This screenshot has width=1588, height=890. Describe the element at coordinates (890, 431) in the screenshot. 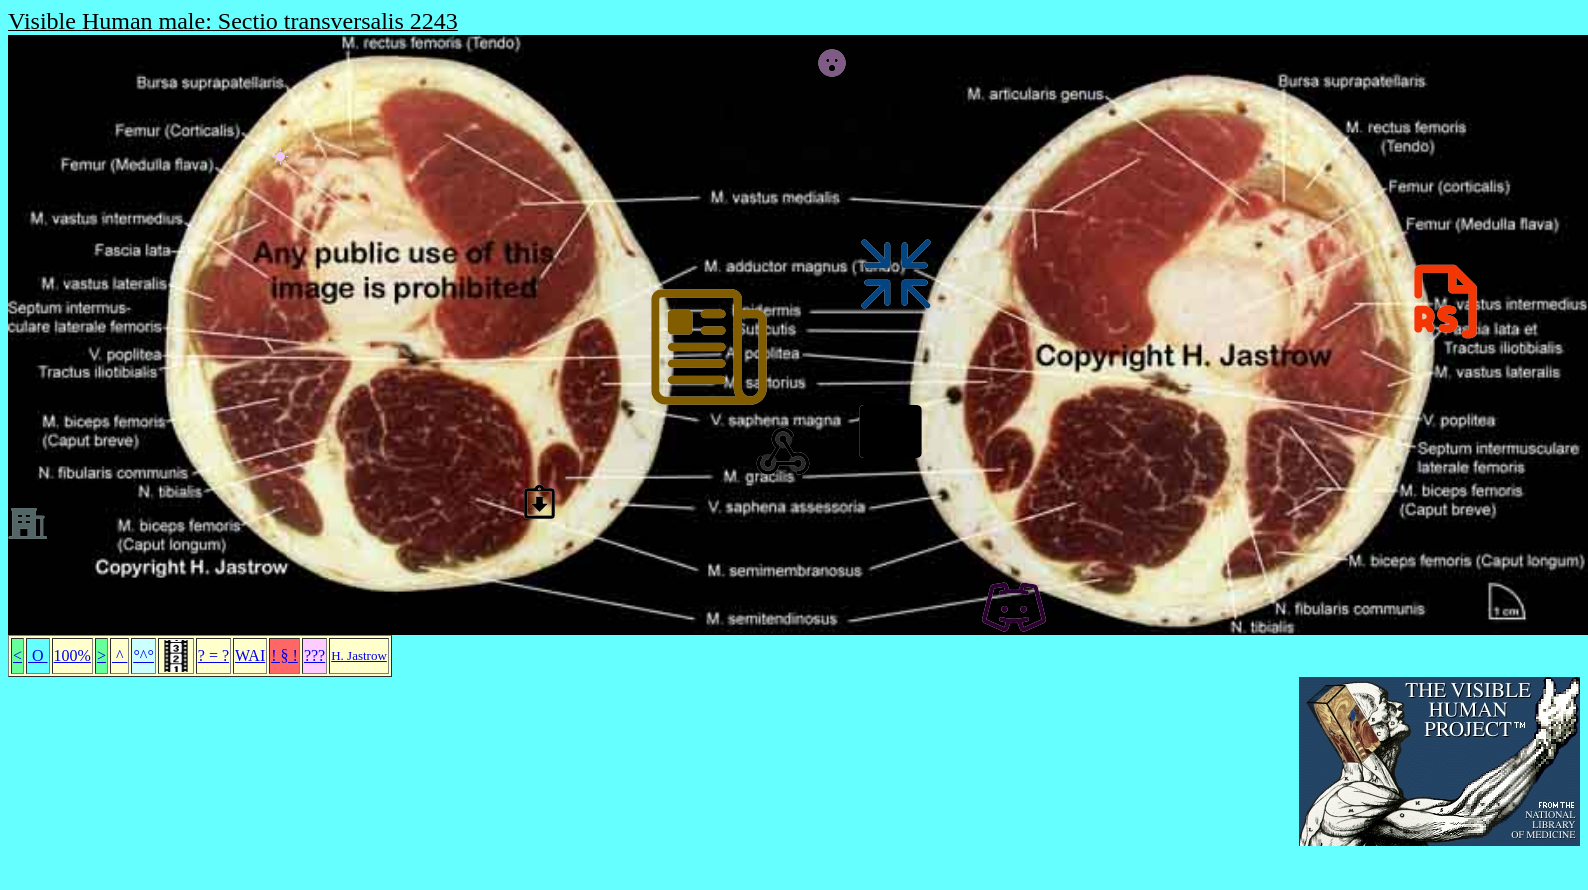

I see `placeholder for image or media content` at that location.